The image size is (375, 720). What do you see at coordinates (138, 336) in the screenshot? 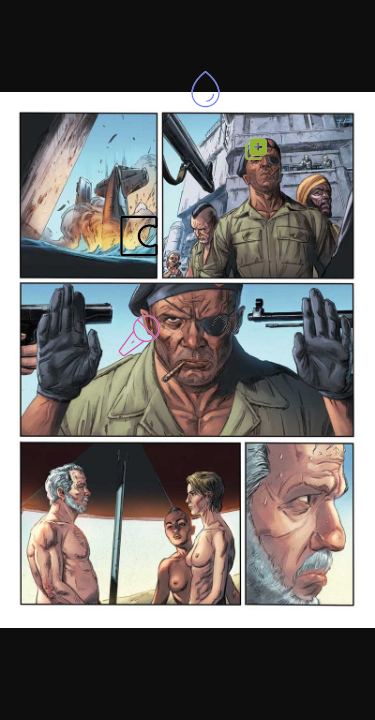
I see `access voice recording or audio input` at bounding box center [138, 336].